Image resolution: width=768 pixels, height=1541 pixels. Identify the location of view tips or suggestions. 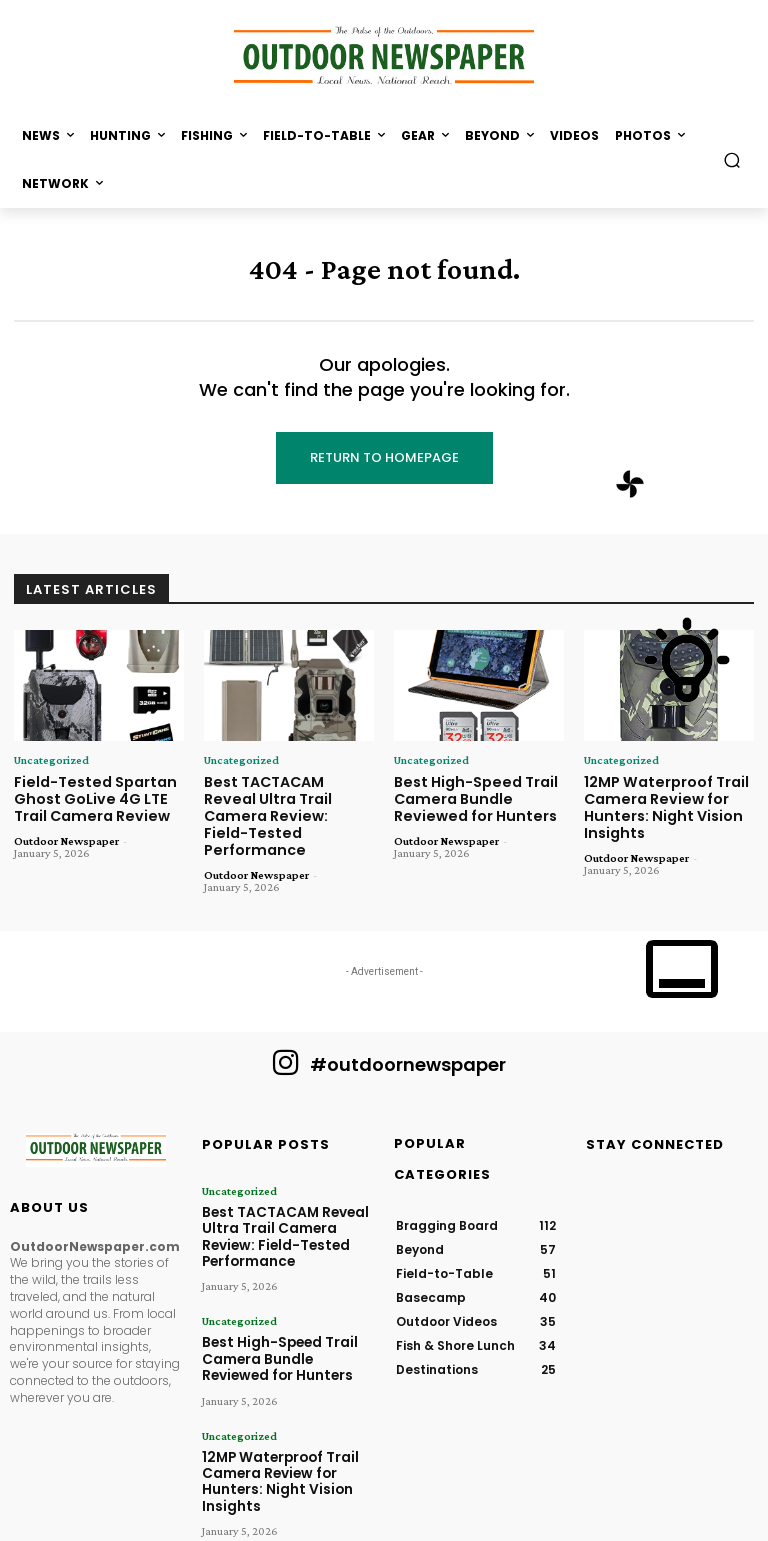
(687, 660).